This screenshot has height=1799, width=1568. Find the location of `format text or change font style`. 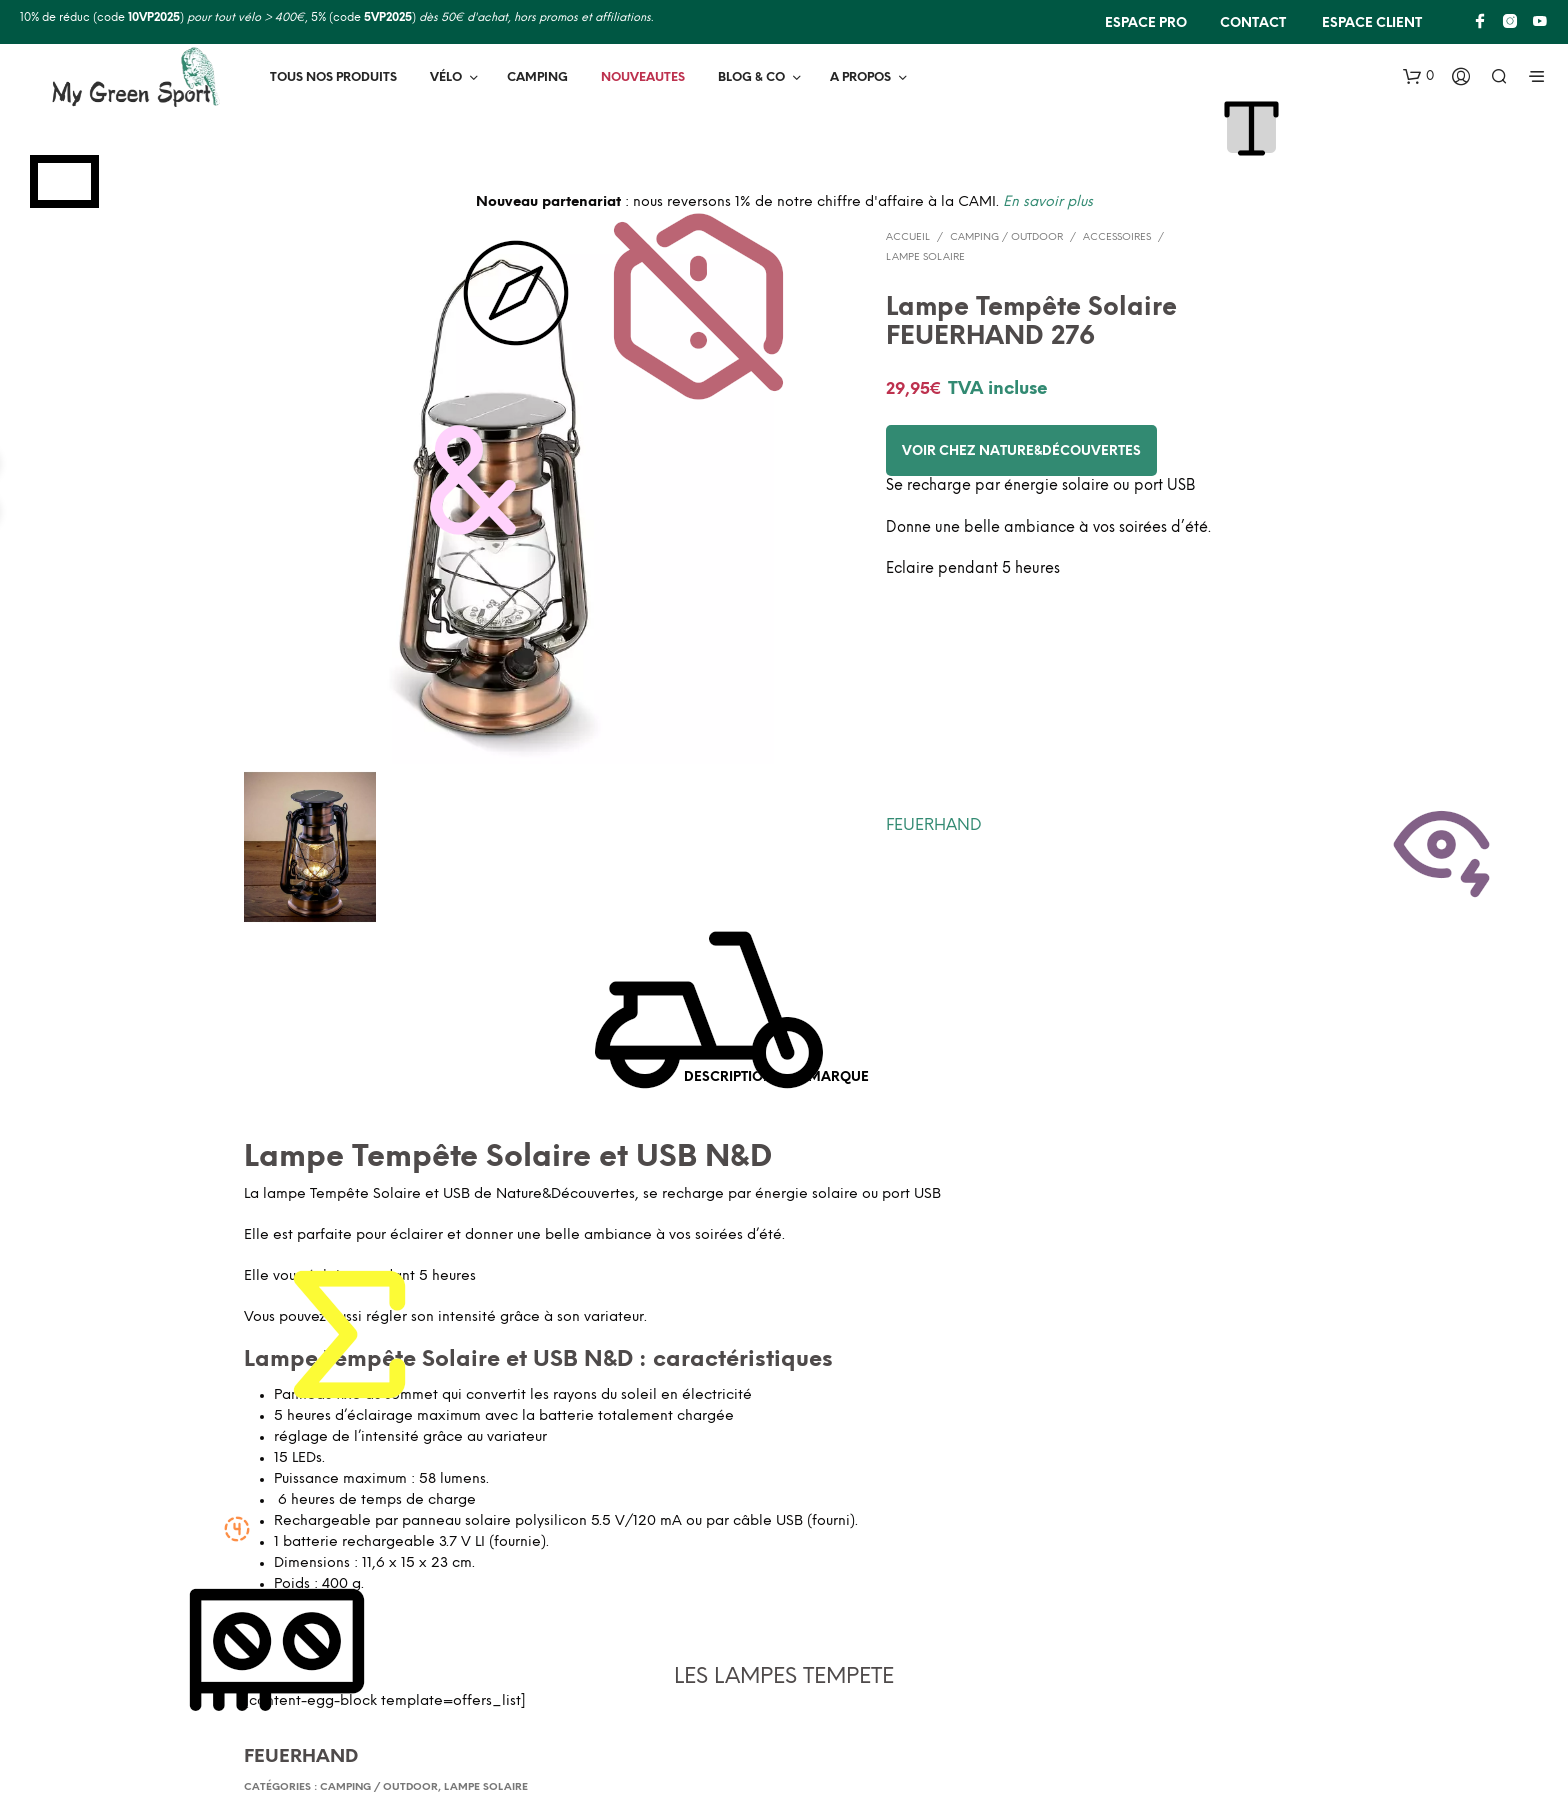

format text or change font style is located at coordinates (1251, 128).